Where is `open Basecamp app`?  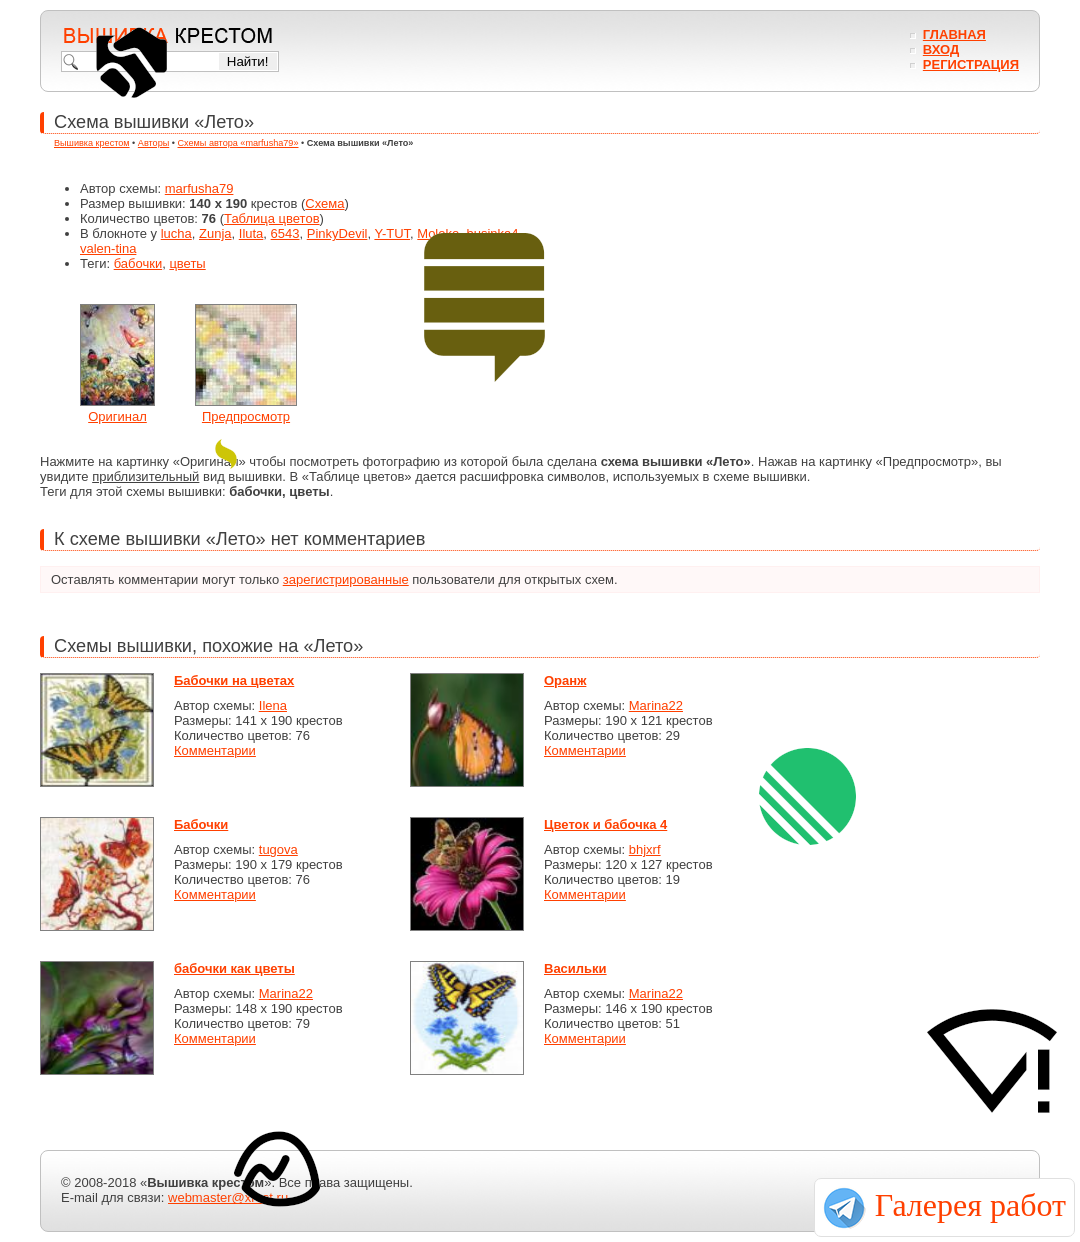 open Basecamp app is located at coordinates (277, 1169).